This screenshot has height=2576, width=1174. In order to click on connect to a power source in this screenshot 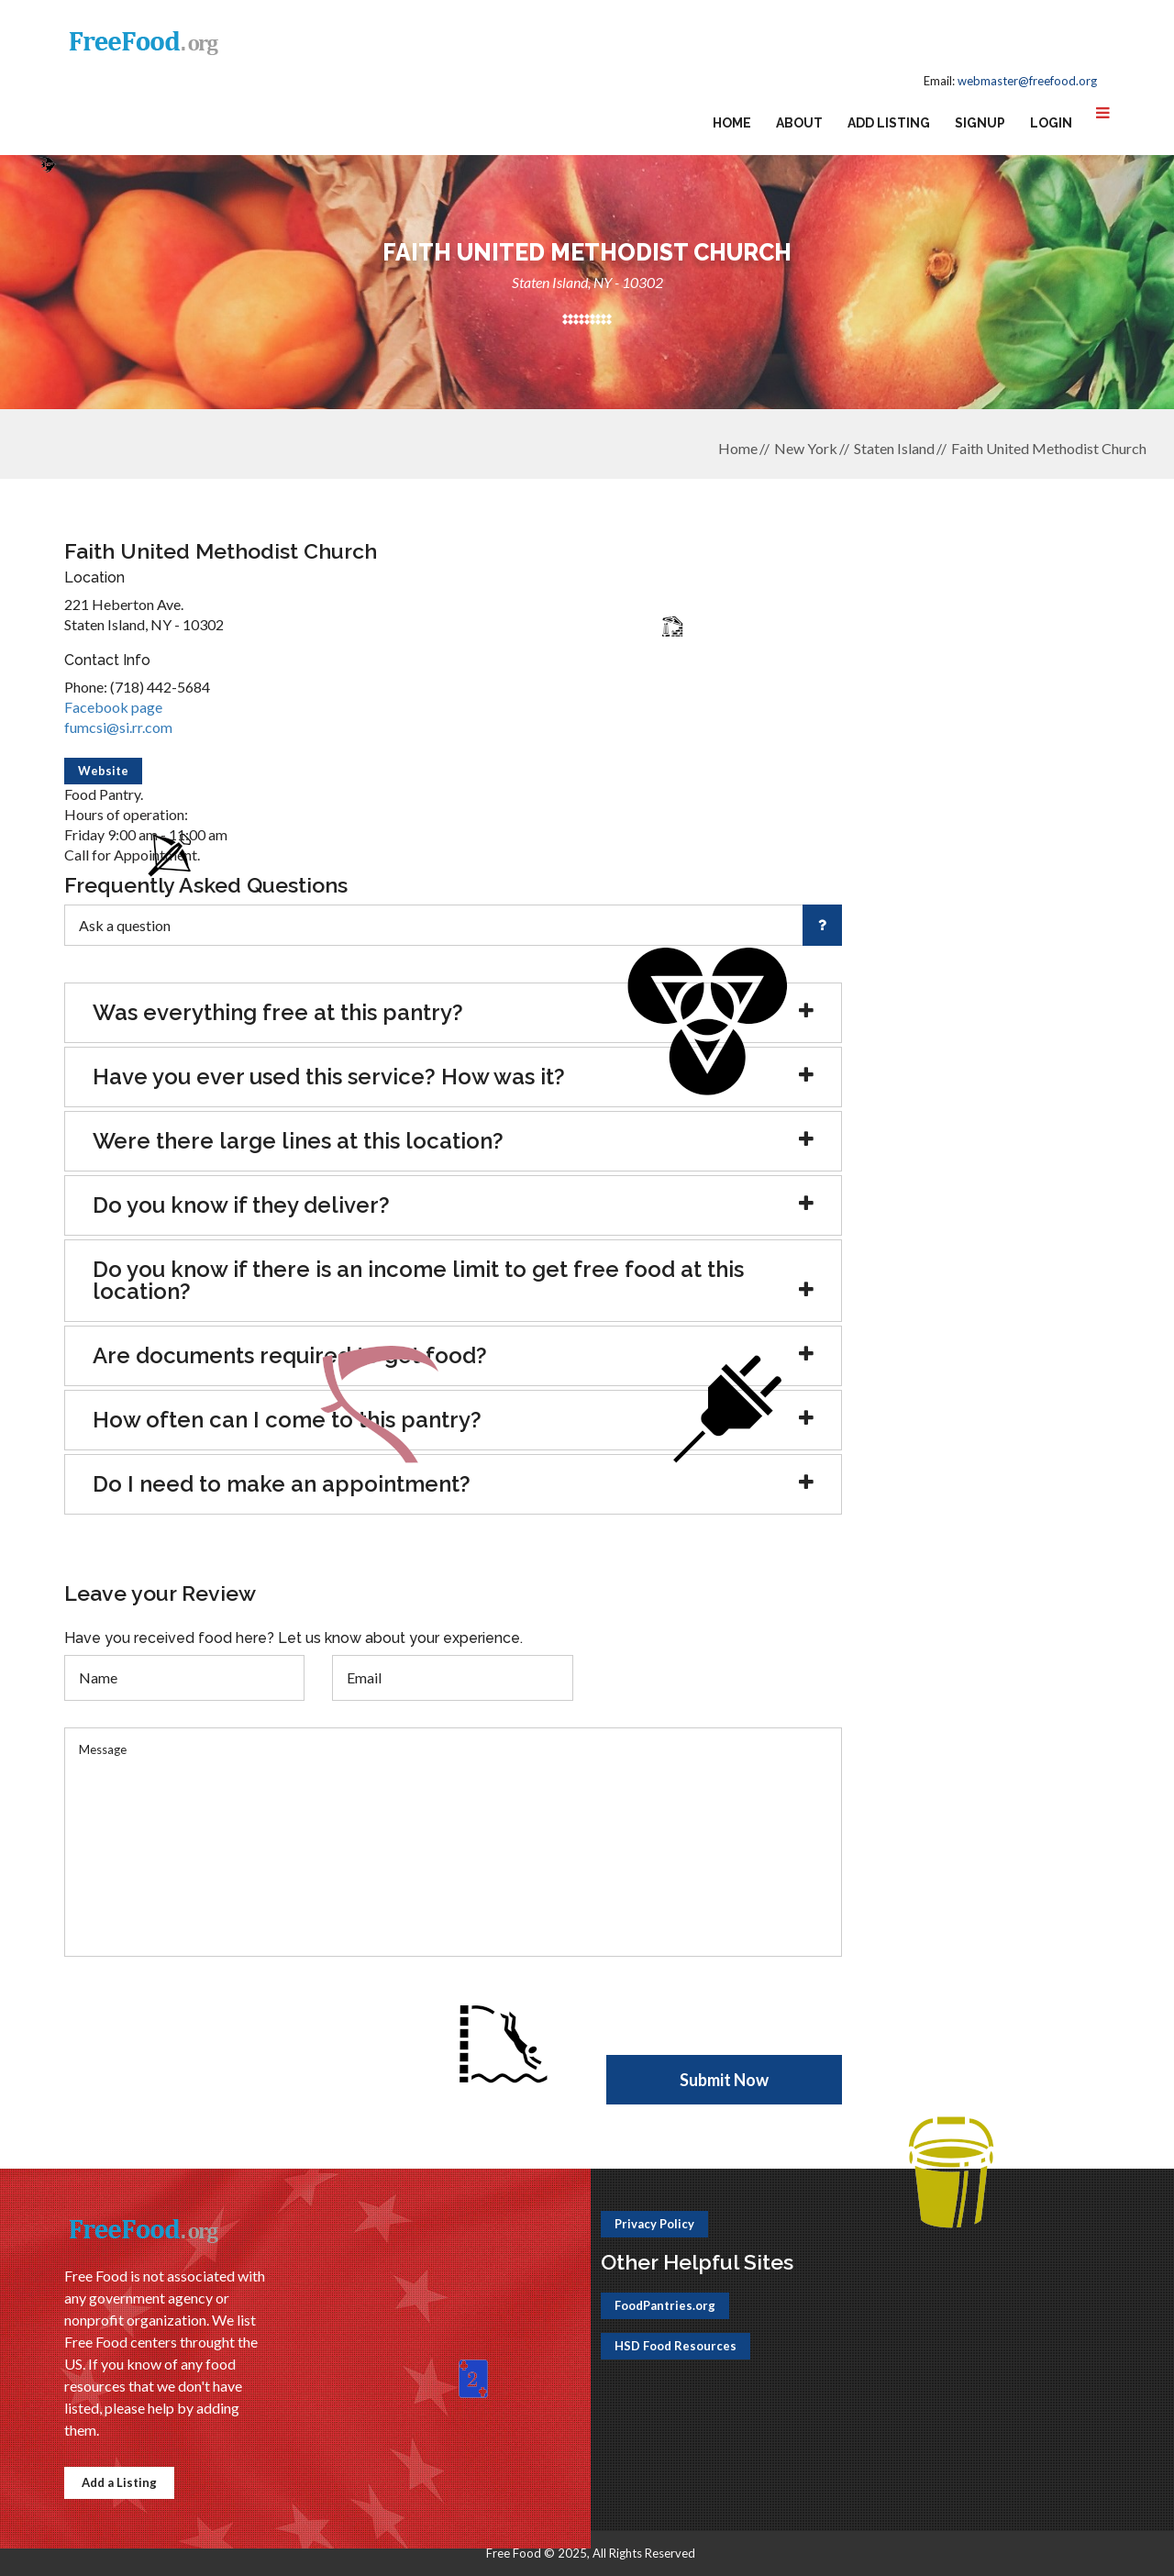, I will do `click(727, 1409)`.